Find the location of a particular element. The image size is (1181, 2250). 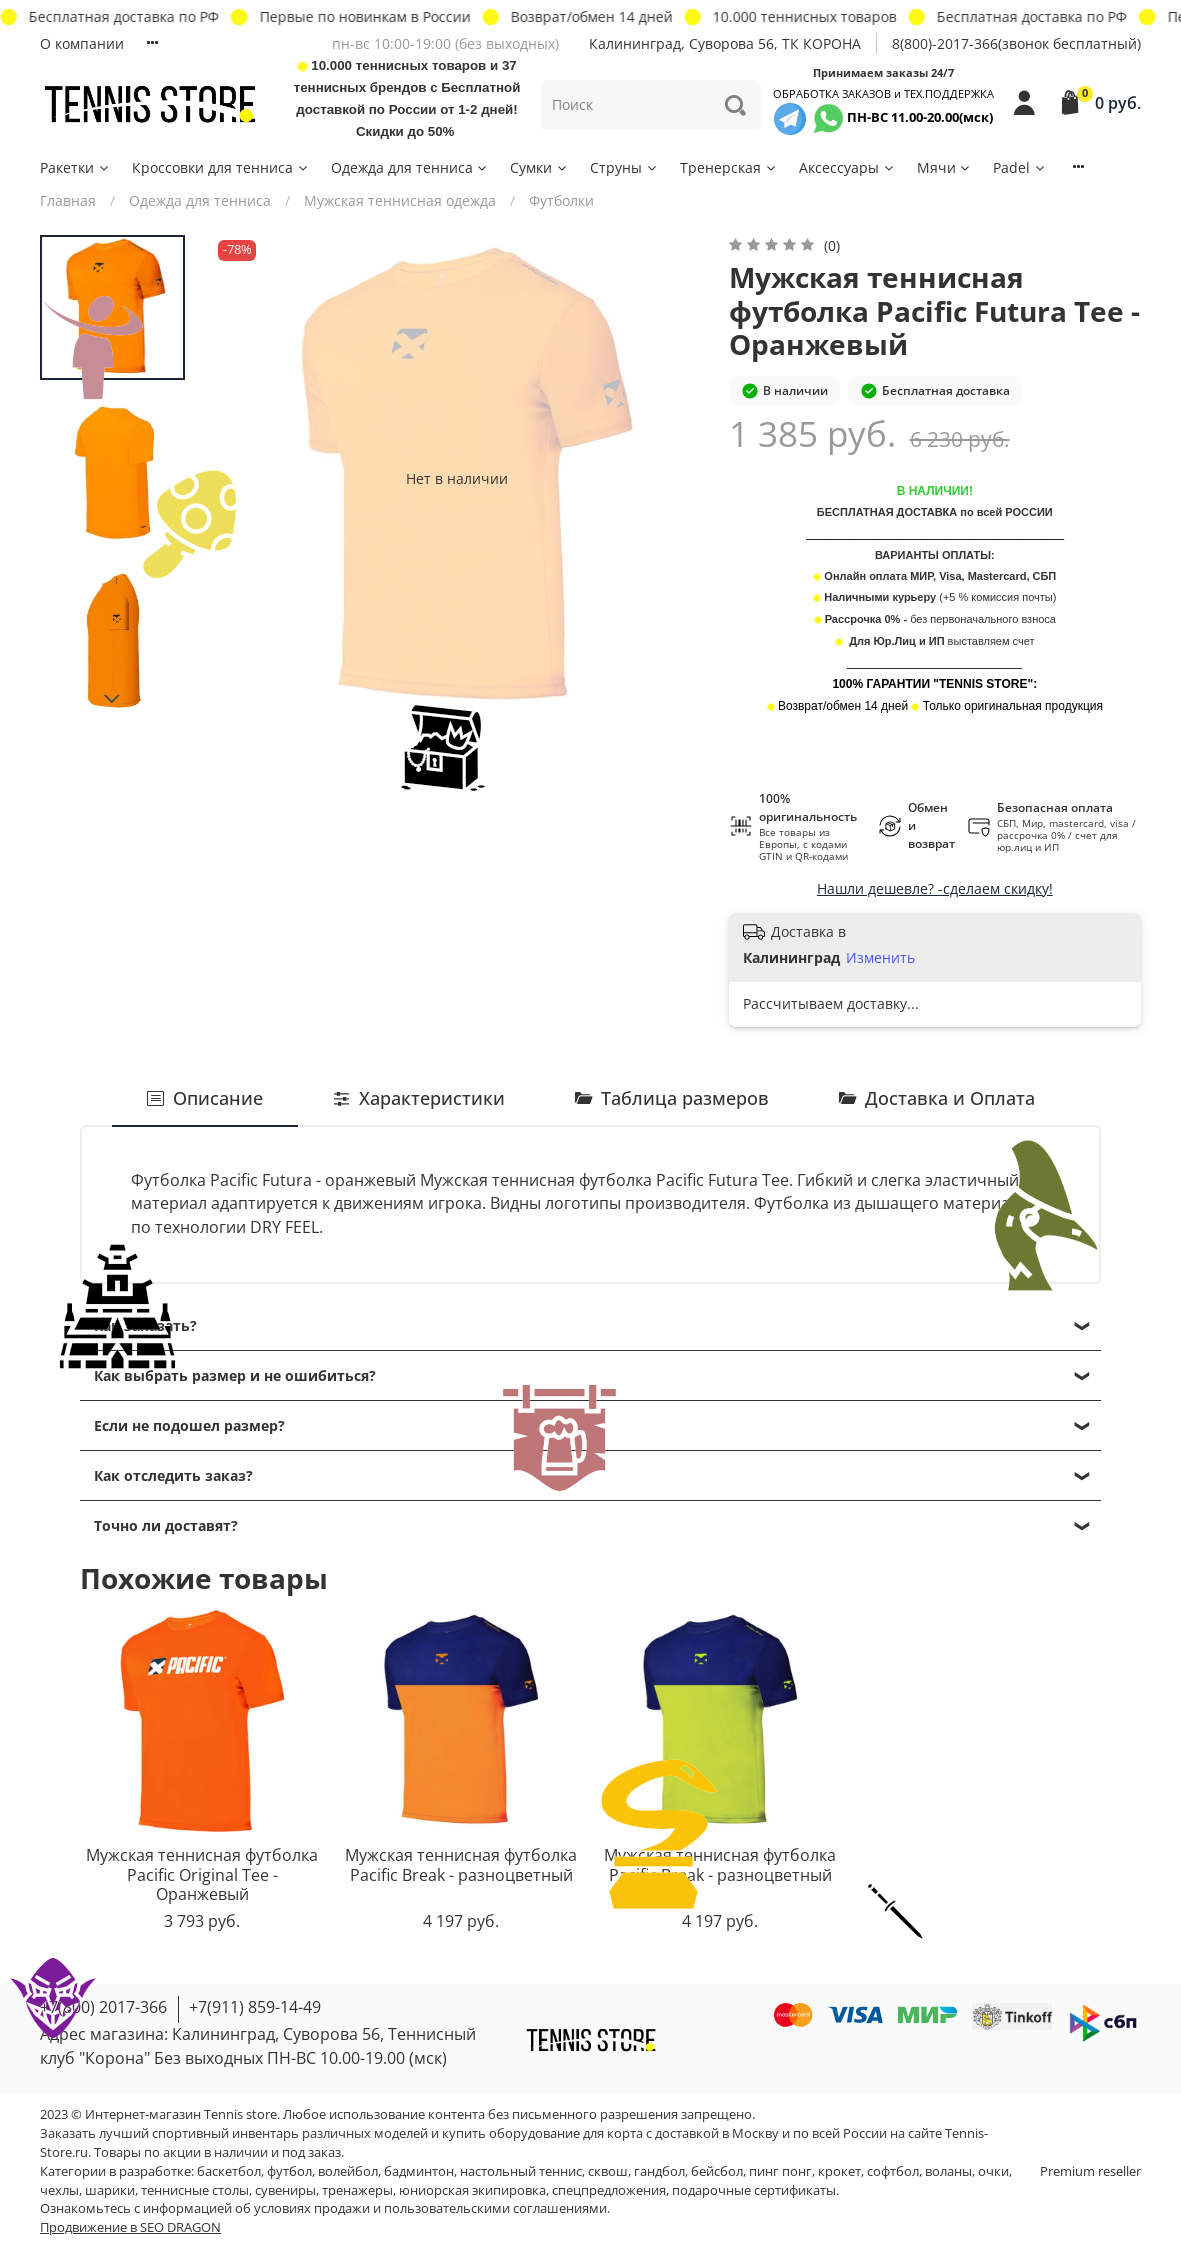

indicates a character or avatar with special status is located at coordinates (91, 347).